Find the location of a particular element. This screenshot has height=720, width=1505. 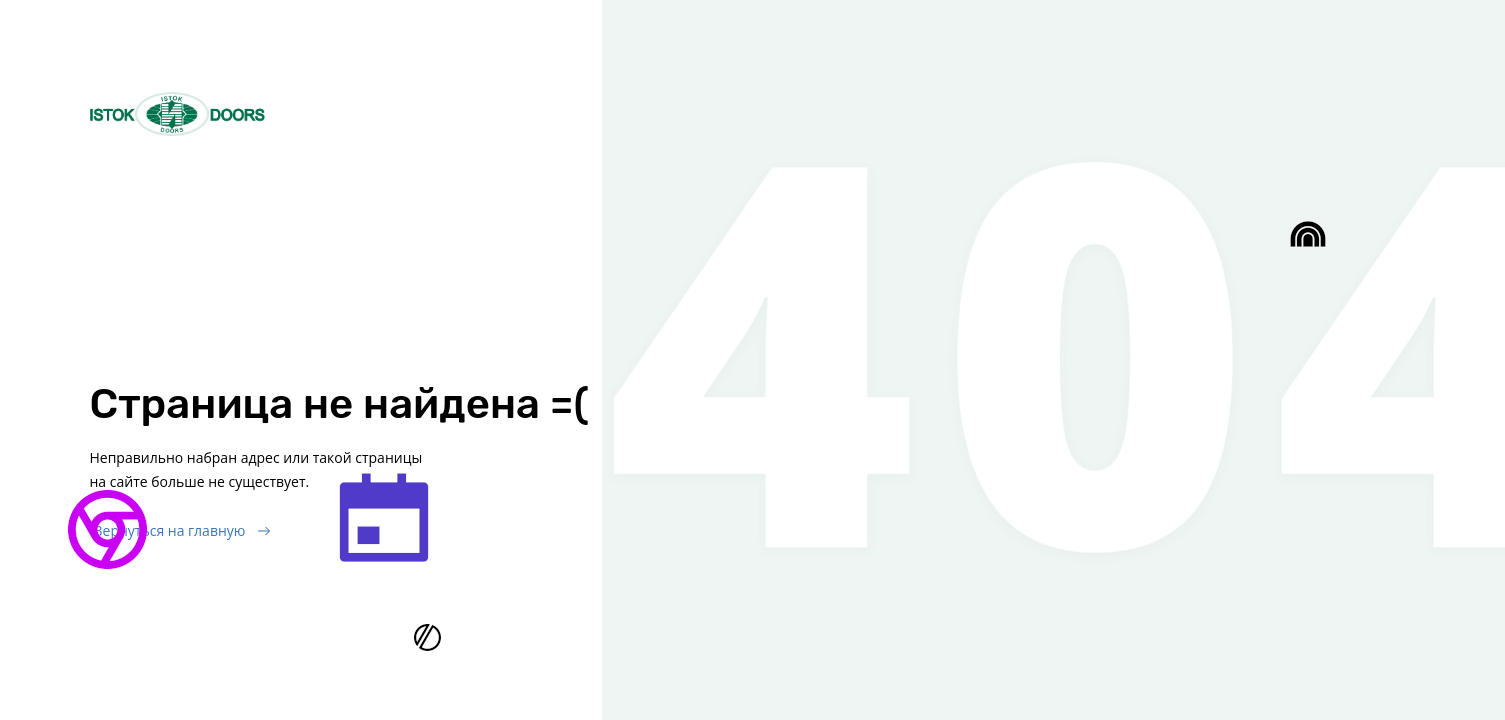

open Google Chrome browser is located at coordinates (107, 529).